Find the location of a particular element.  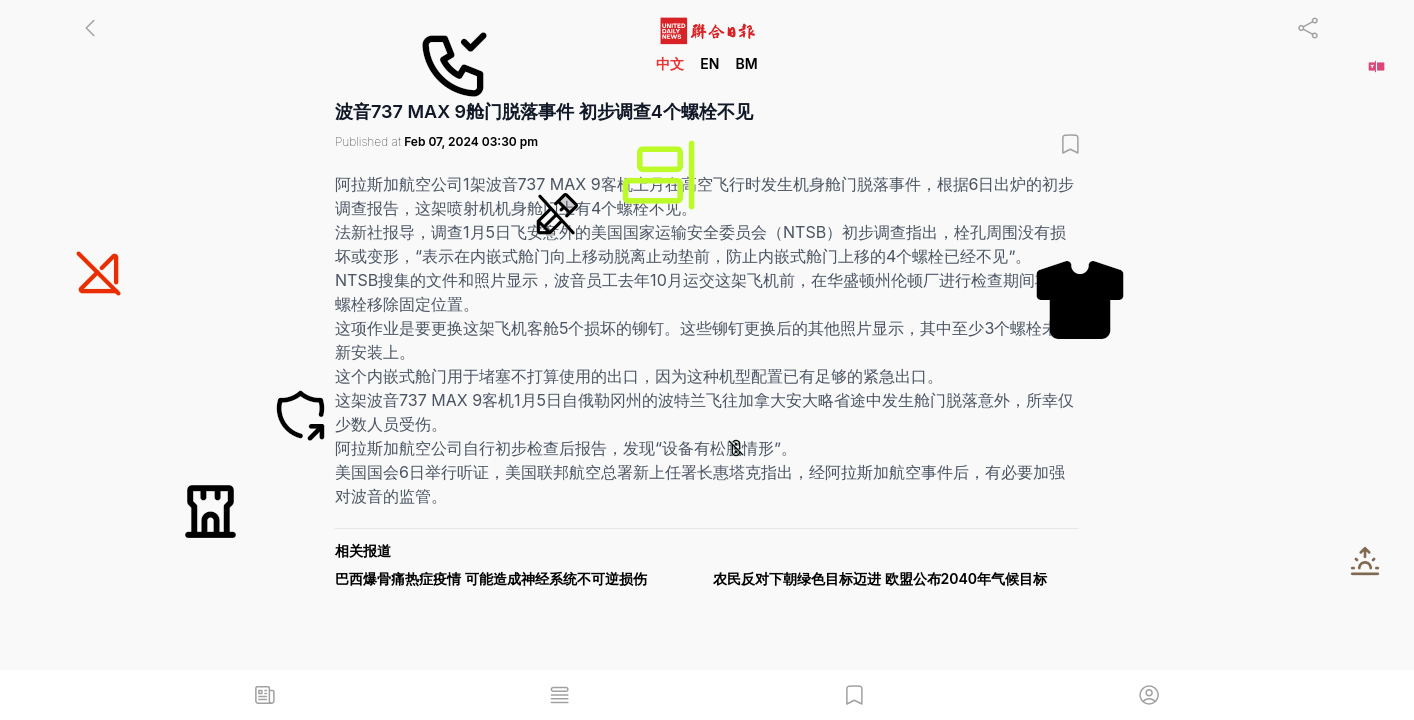

align text or content to the right is located at coordinates (660, 175).